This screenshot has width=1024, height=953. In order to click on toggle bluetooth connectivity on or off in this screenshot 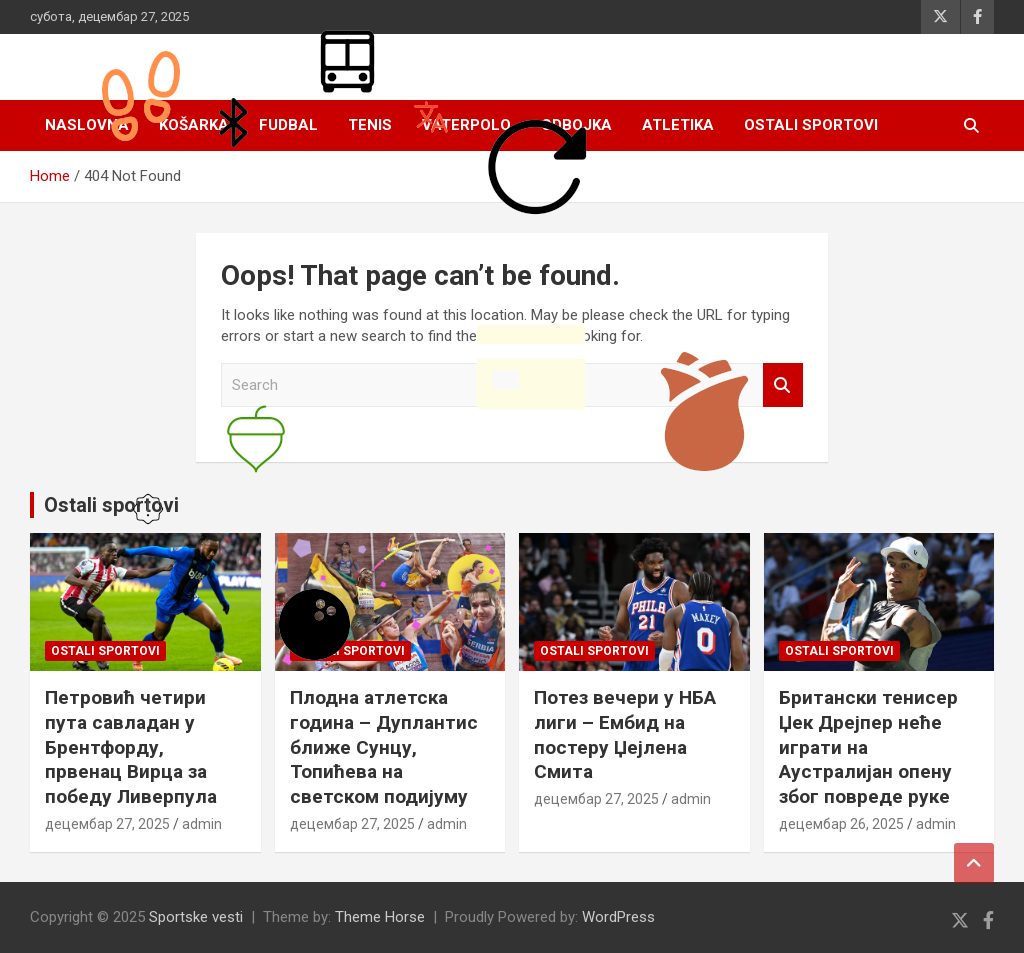, I will do `click(233, 122)`.